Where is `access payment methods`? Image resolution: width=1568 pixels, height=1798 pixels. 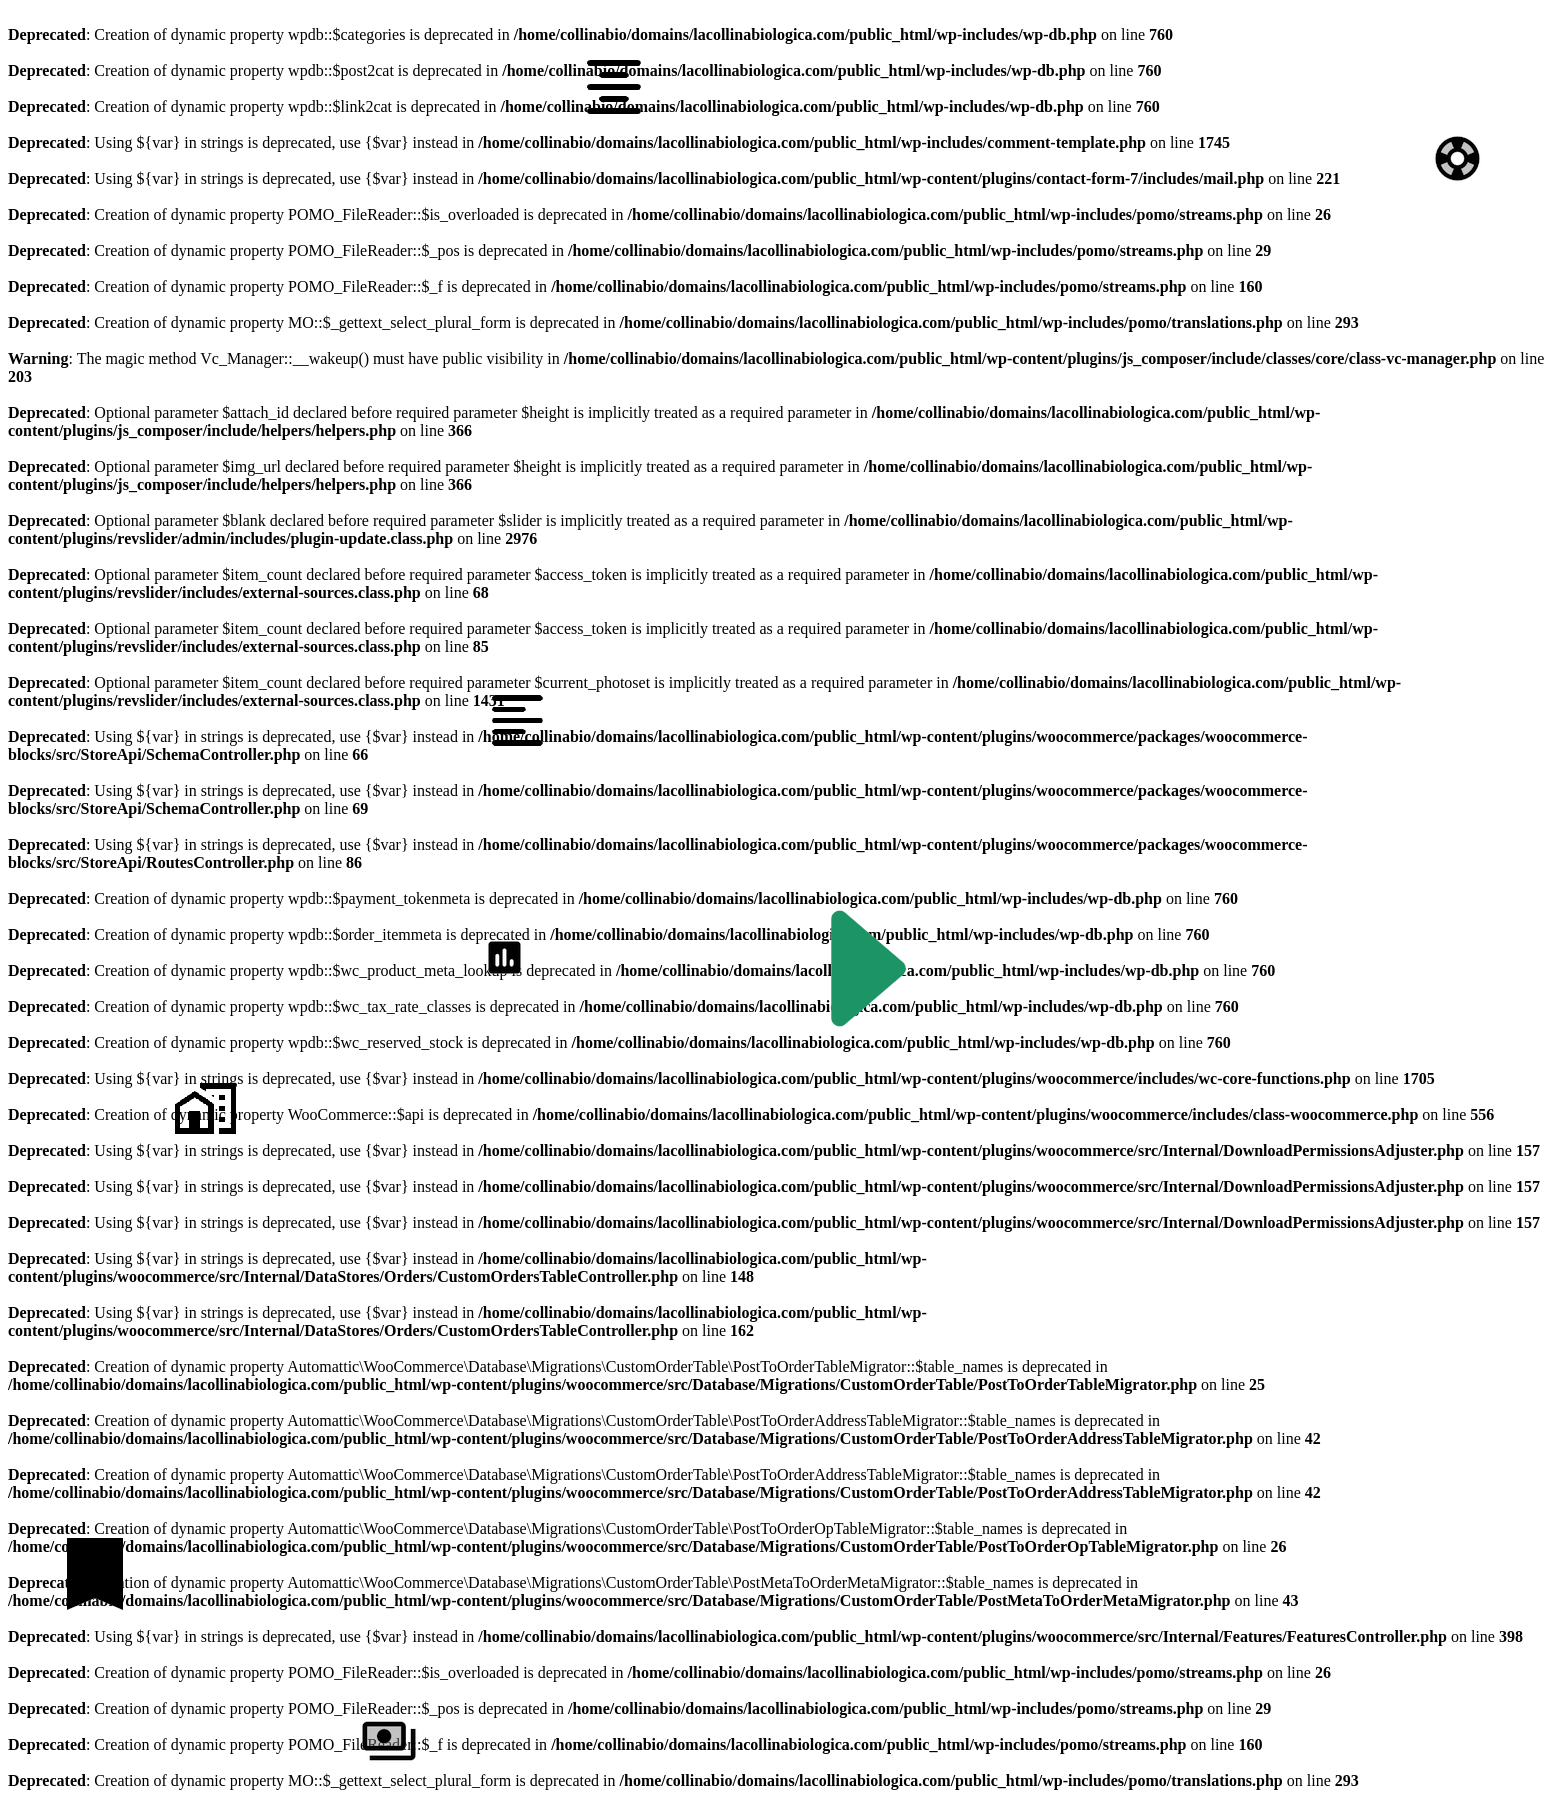 access payment methods is located at coordinates (389, 1741).